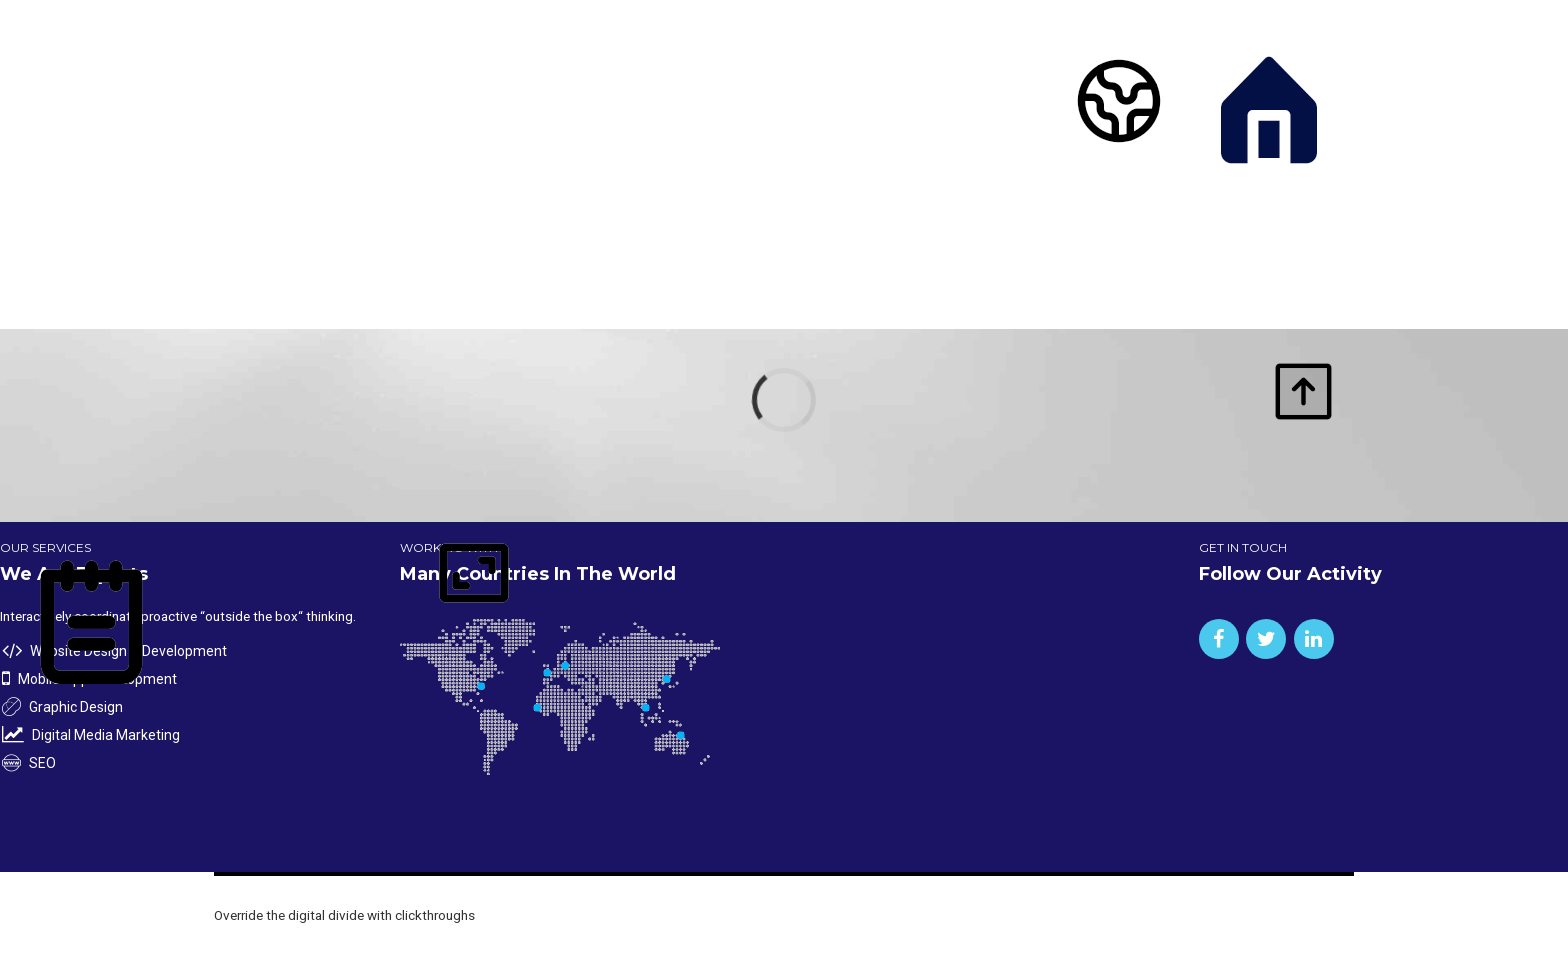  Describe the element at coordinates (474, 573) in the screenshot. I see `enter fullscreen mode` at that location.